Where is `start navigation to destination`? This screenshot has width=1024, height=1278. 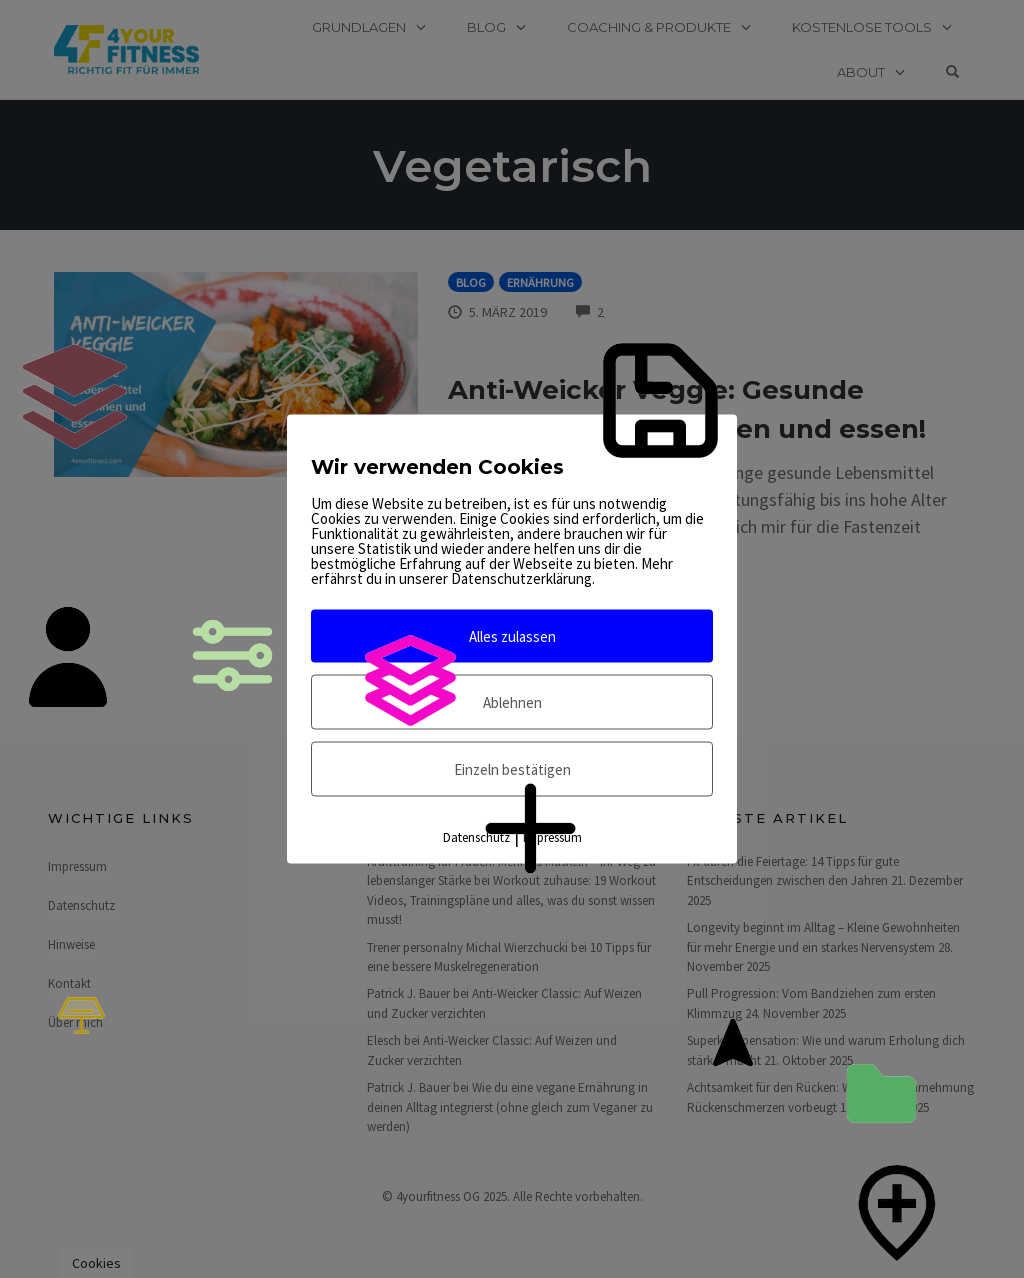
start navigation to destination is located at coordinates (733, 1042).